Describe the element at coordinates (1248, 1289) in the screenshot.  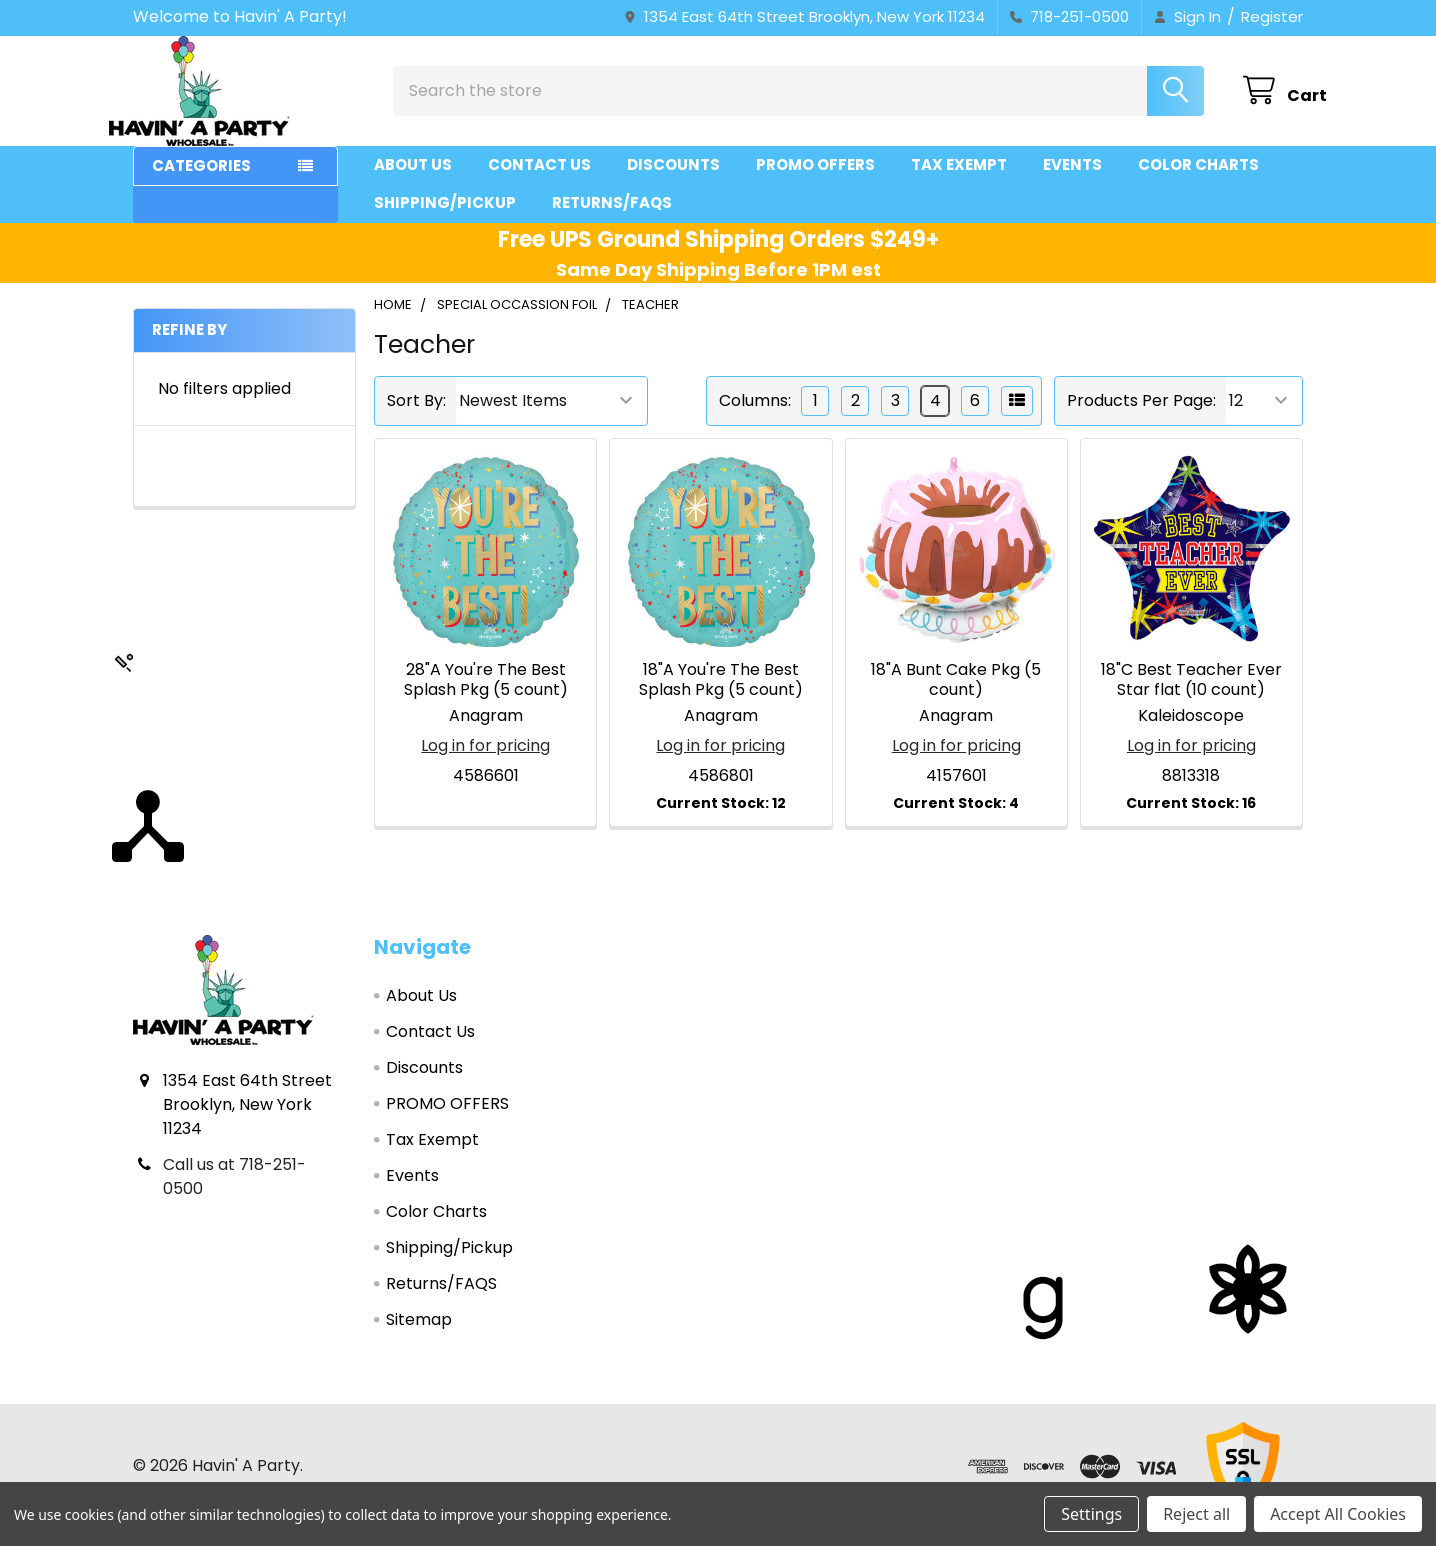
I see `apply a vintage or retro photo filter` at that location.